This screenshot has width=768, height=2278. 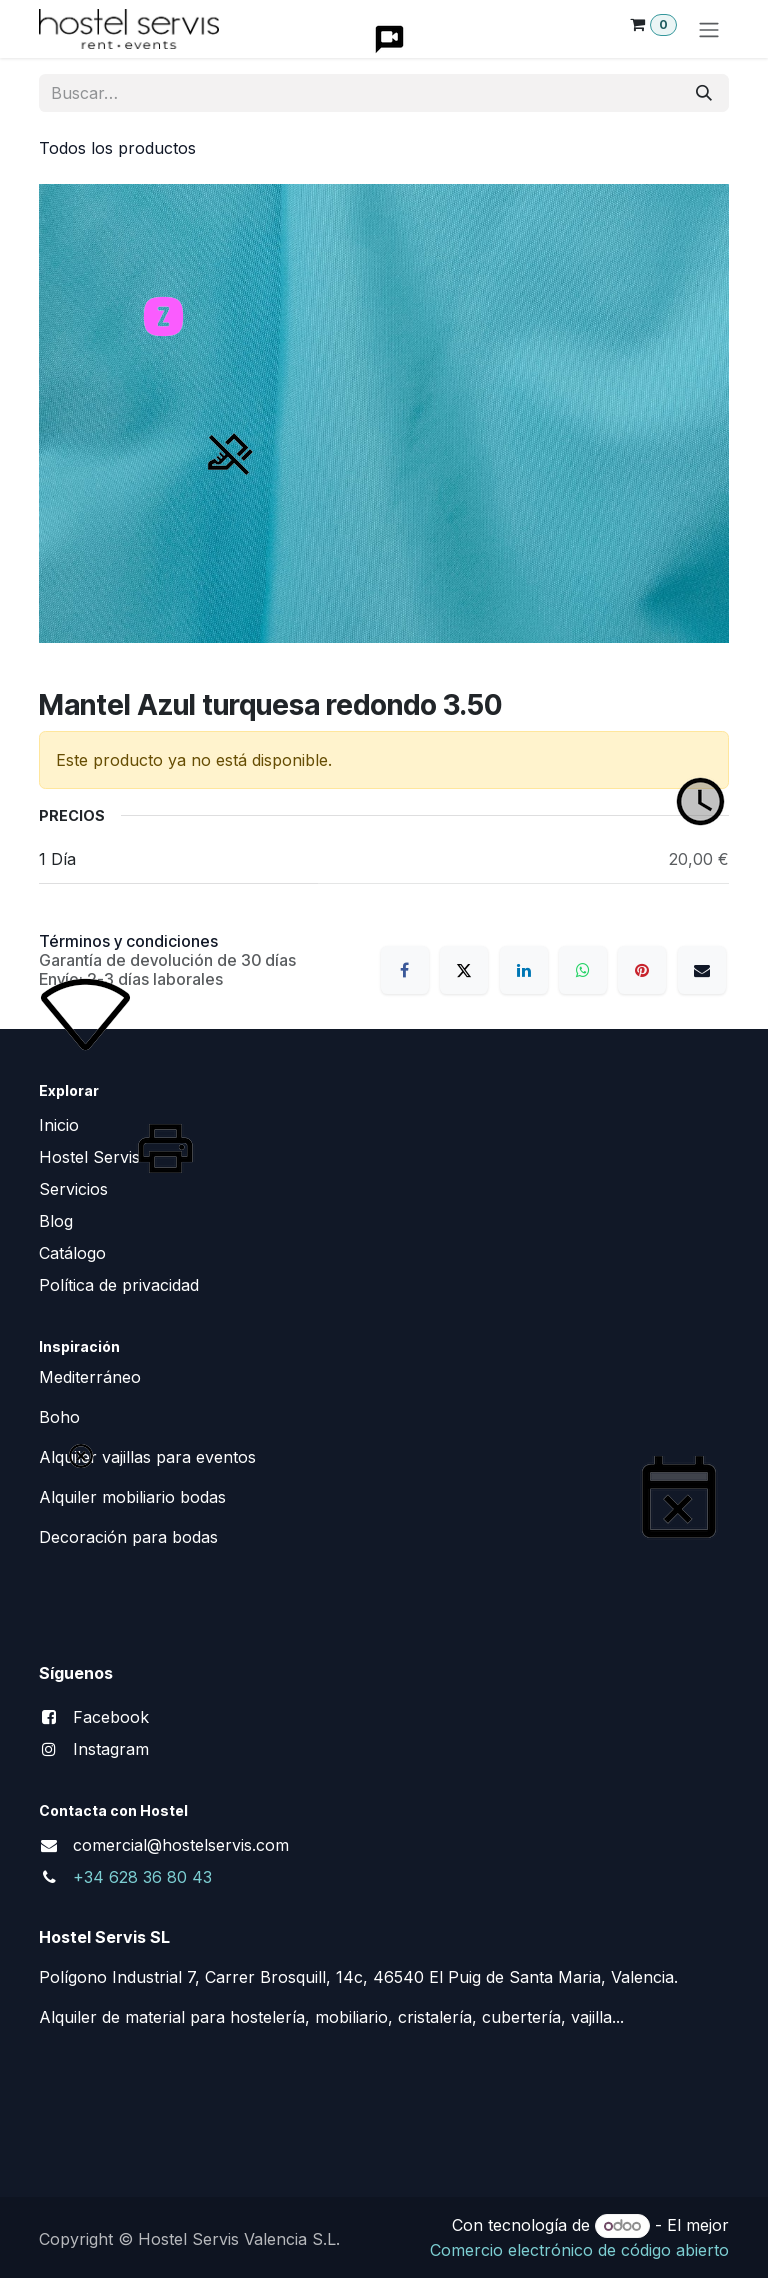 What do you see at coordinates (81, 1456) in the screenshot?
I see `close the current window or dialog` at bounding box center [81, 1456].